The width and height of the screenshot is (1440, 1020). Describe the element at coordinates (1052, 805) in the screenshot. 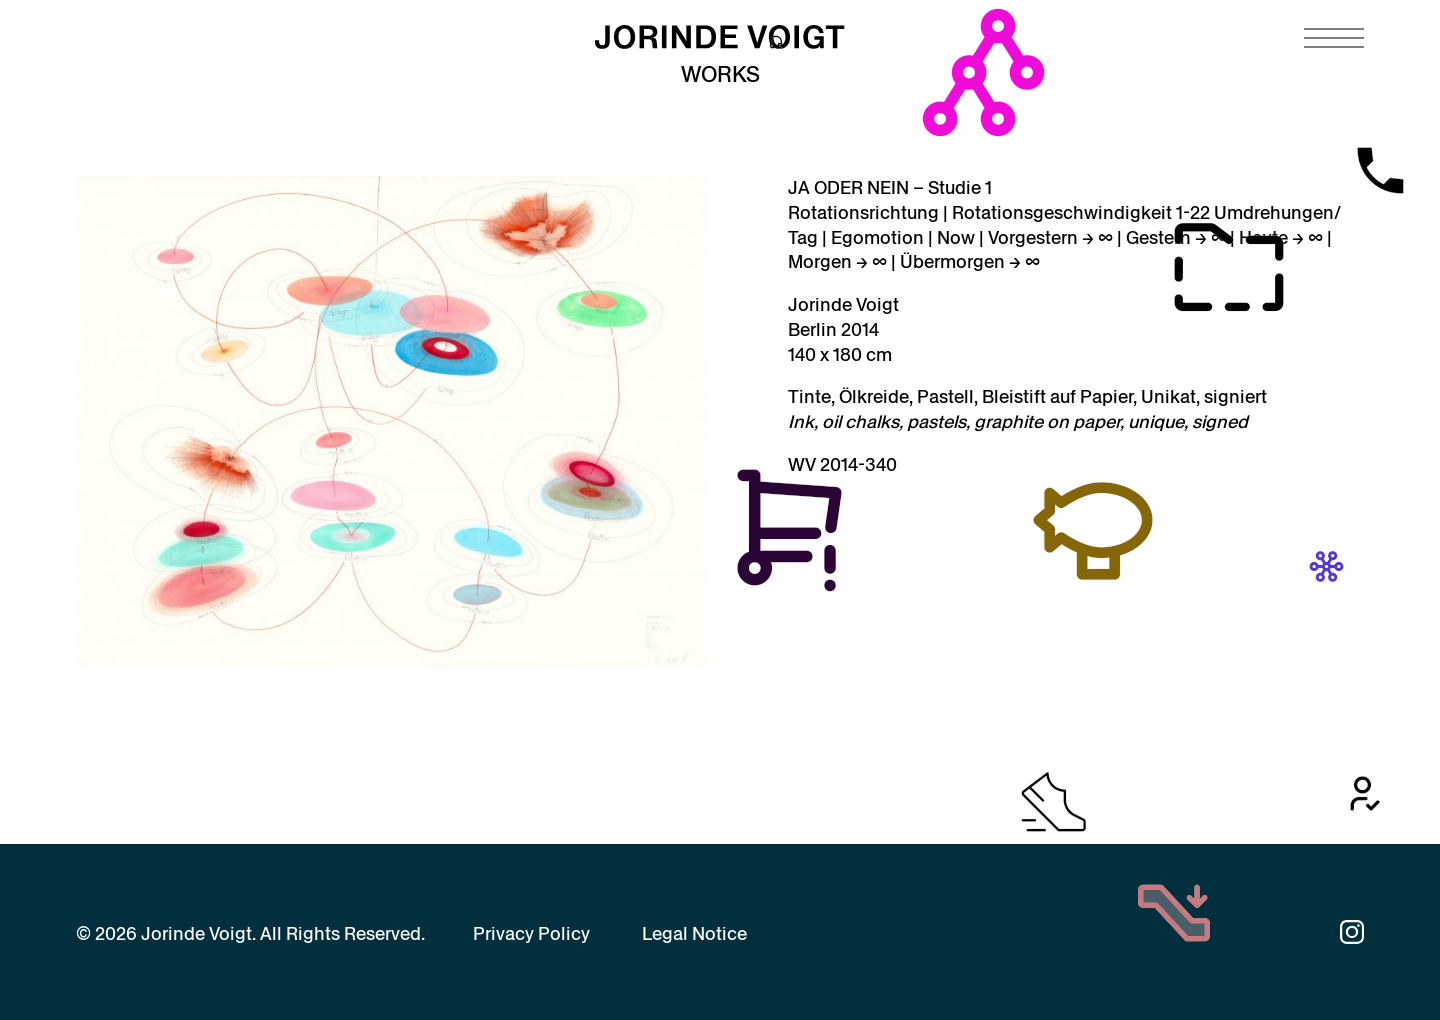

I see `track your running or walking activity` at that location.